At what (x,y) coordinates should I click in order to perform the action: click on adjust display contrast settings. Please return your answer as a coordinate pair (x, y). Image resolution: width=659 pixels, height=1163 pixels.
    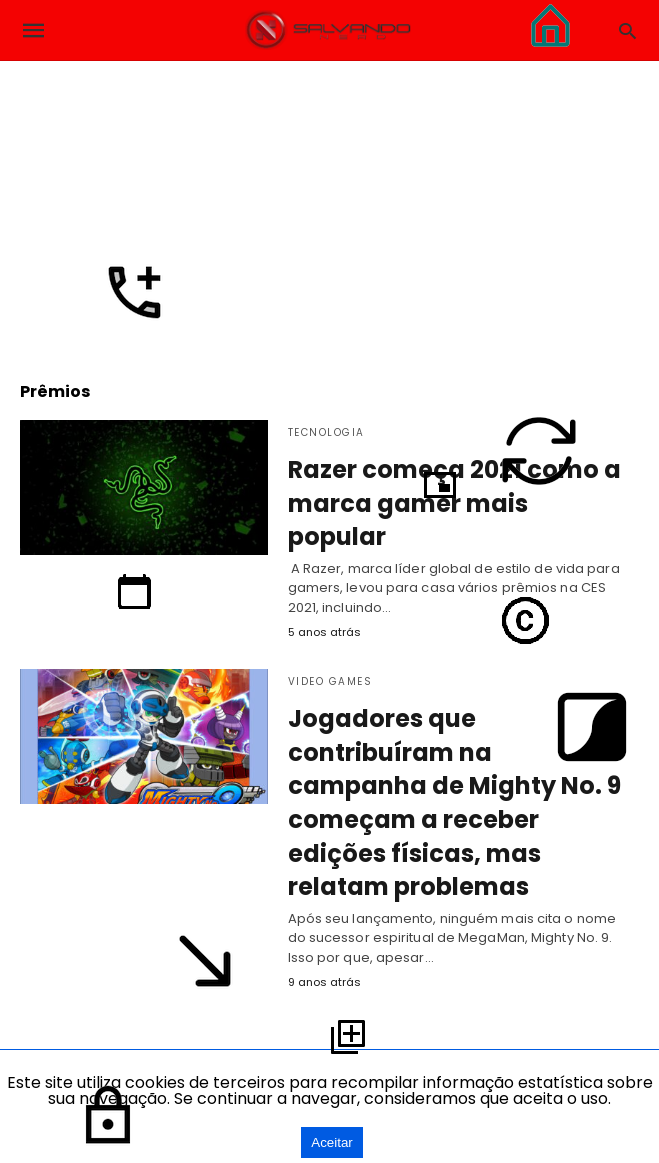
    Looking at the image, I should click on (592, 727).